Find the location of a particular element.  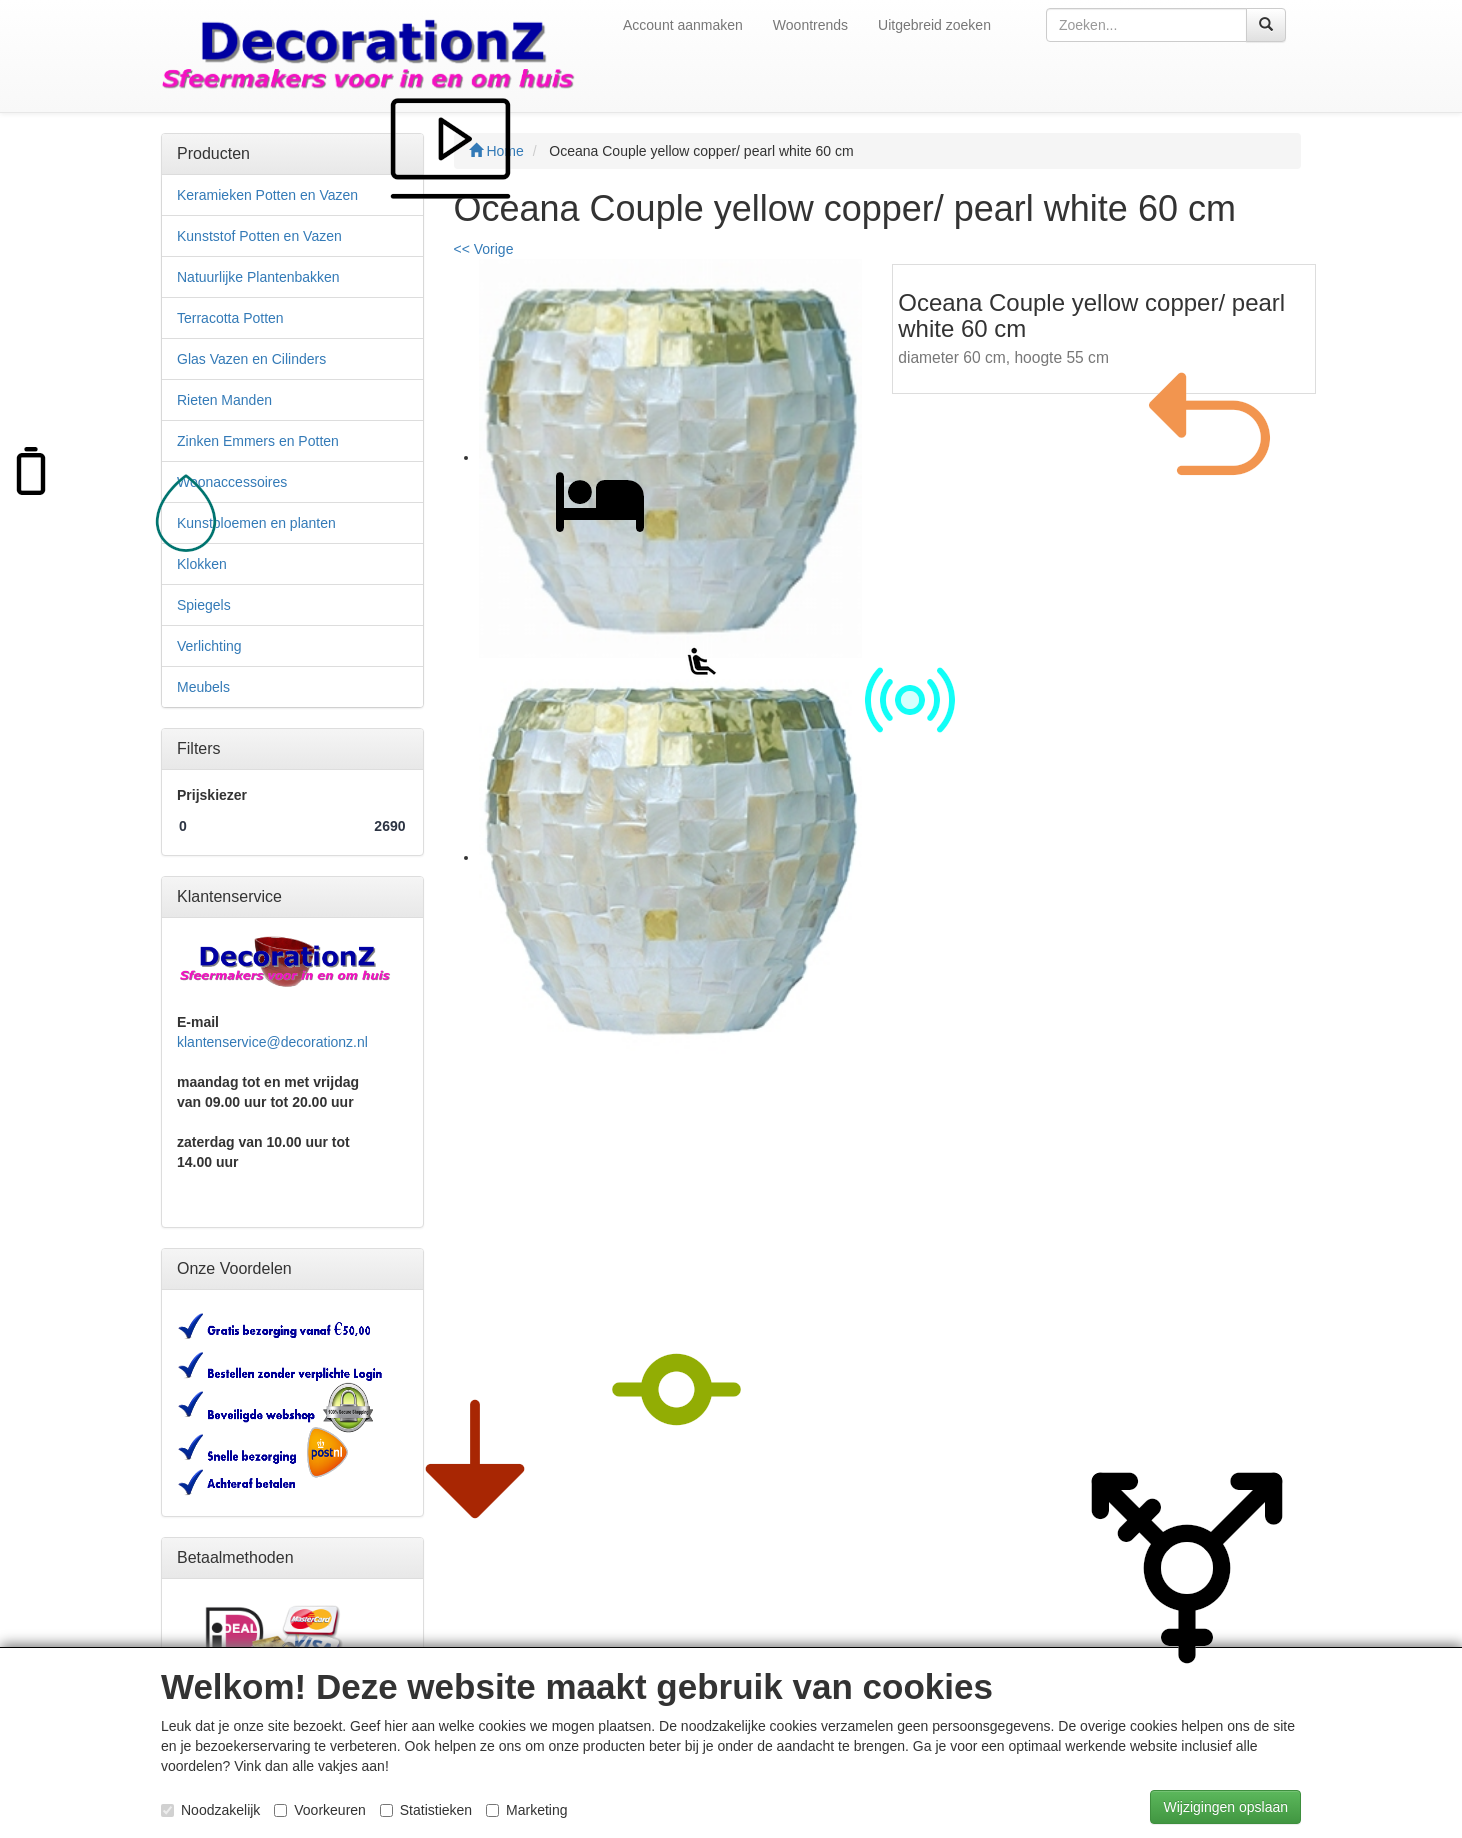

undo previous action is located at coordinates (1209, 428).